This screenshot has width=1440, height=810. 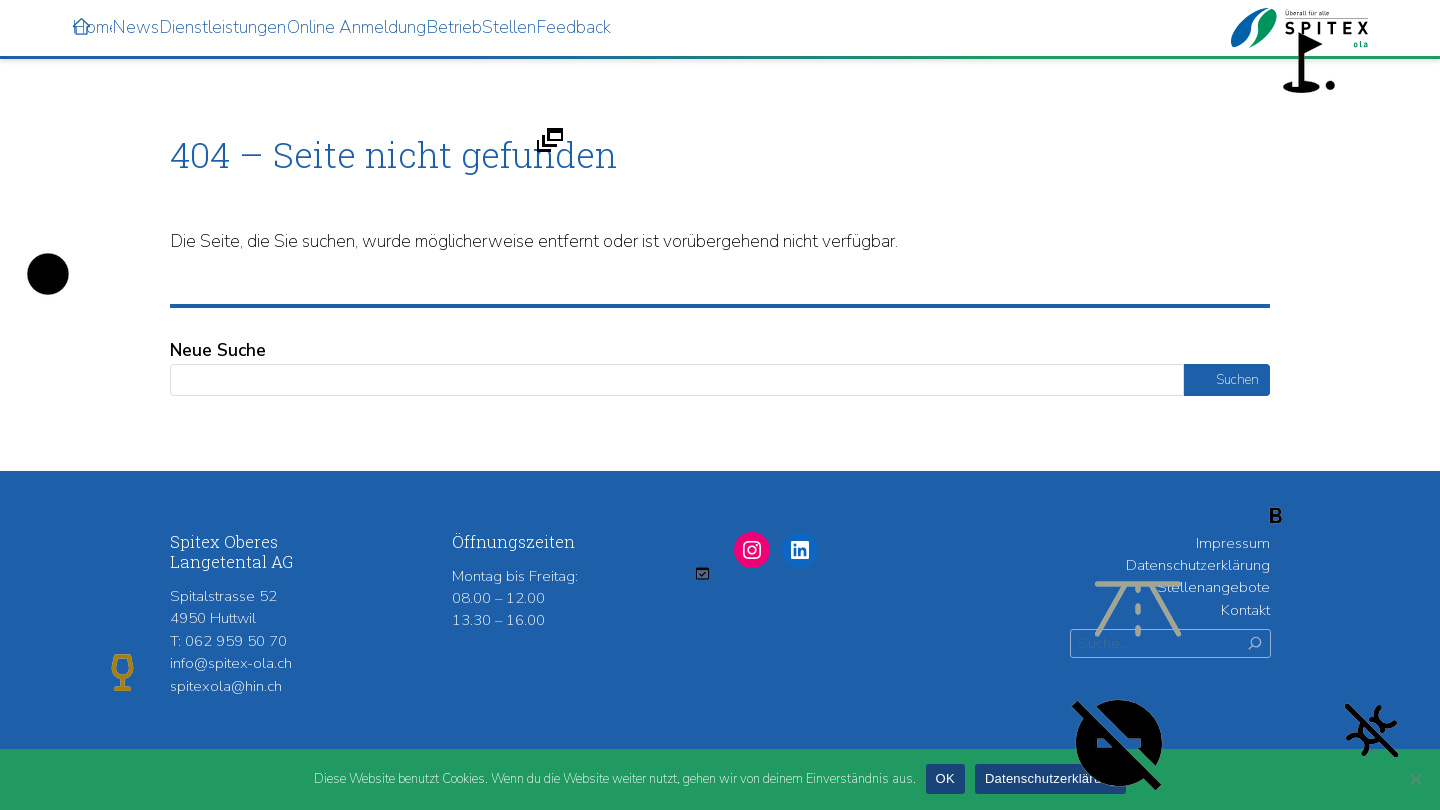 What do you see at coordinates (550, 140) in the screenshot?
I see `view dynamic or live feed content` at bounding box center [550, 140].